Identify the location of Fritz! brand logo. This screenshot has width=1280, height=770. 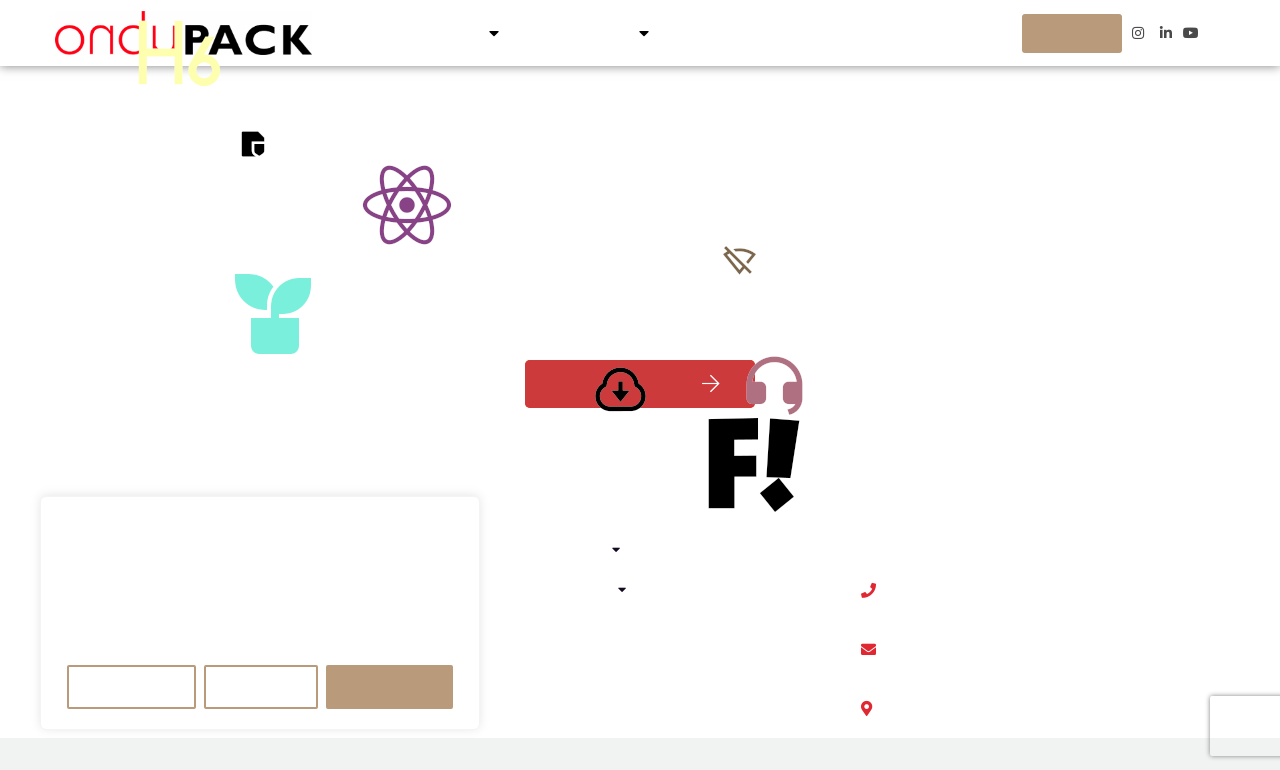
(754, 465).